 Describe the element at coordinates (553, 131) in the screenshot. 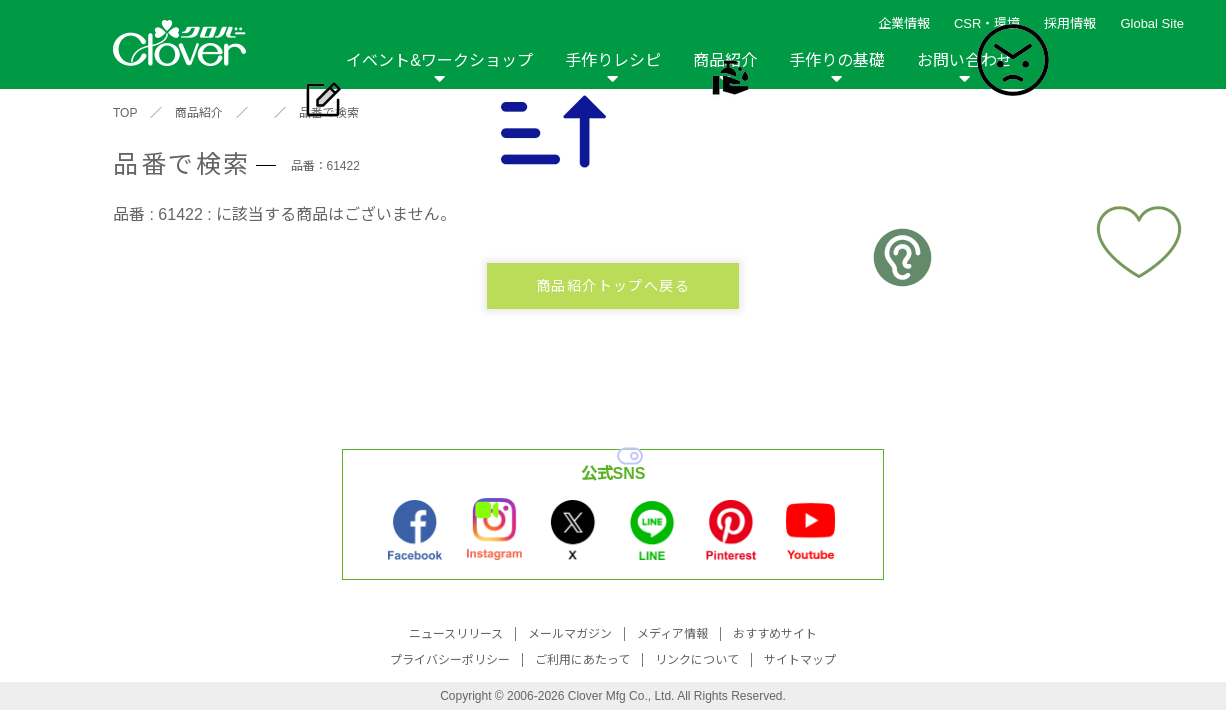

I see `sort items in ascending order` at that location.